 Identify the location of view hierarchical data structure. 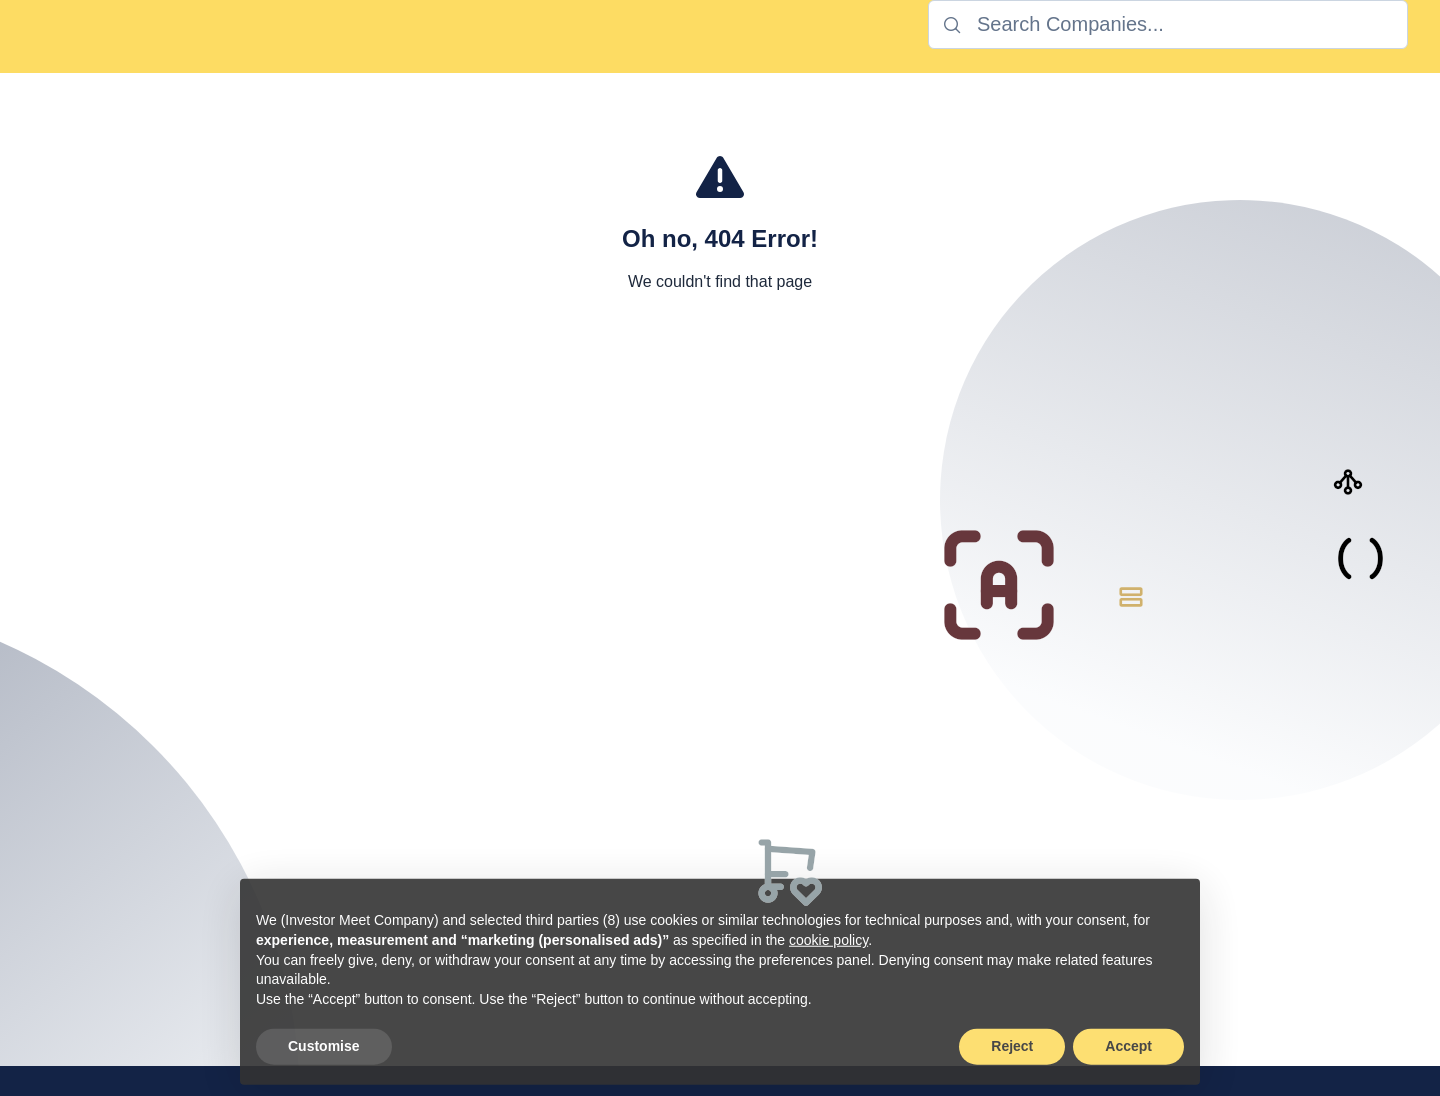
(1348, 482).